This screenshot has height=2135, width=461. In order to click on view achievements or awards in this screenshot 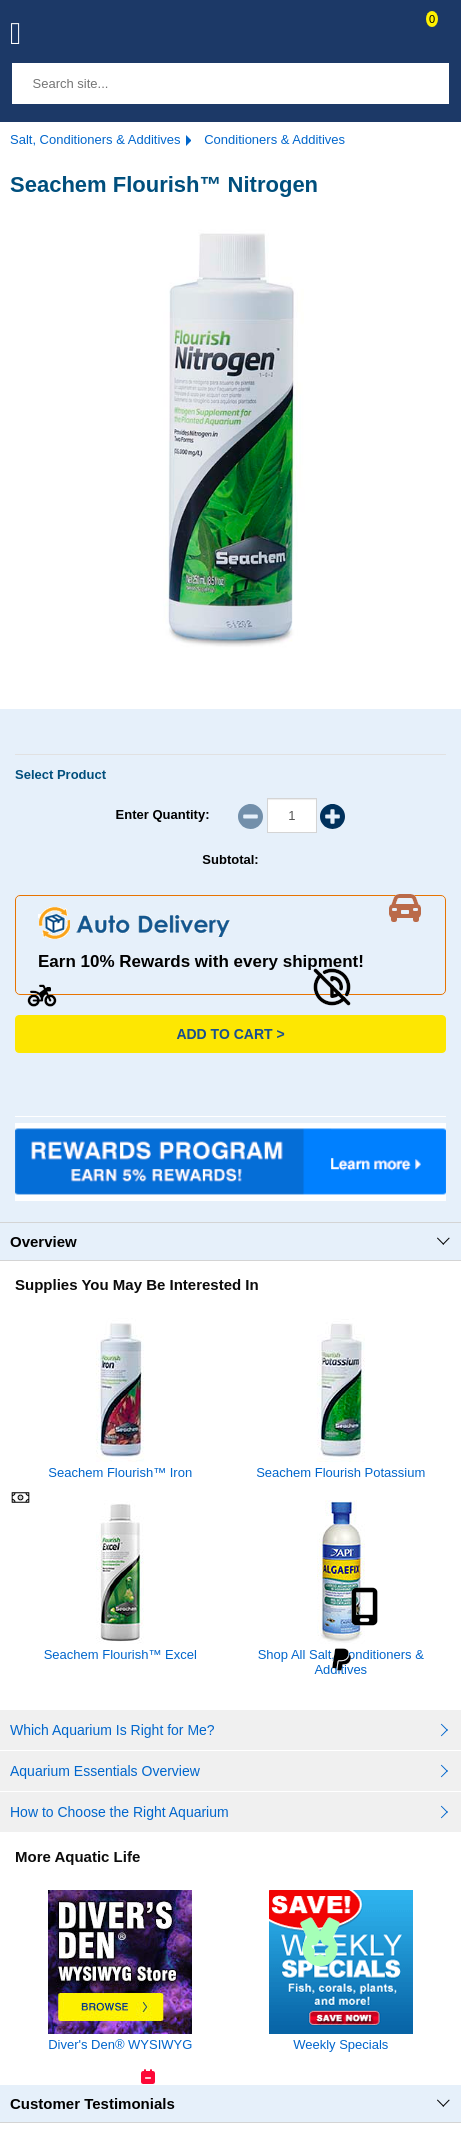, I will do `click(320, 1943)`.